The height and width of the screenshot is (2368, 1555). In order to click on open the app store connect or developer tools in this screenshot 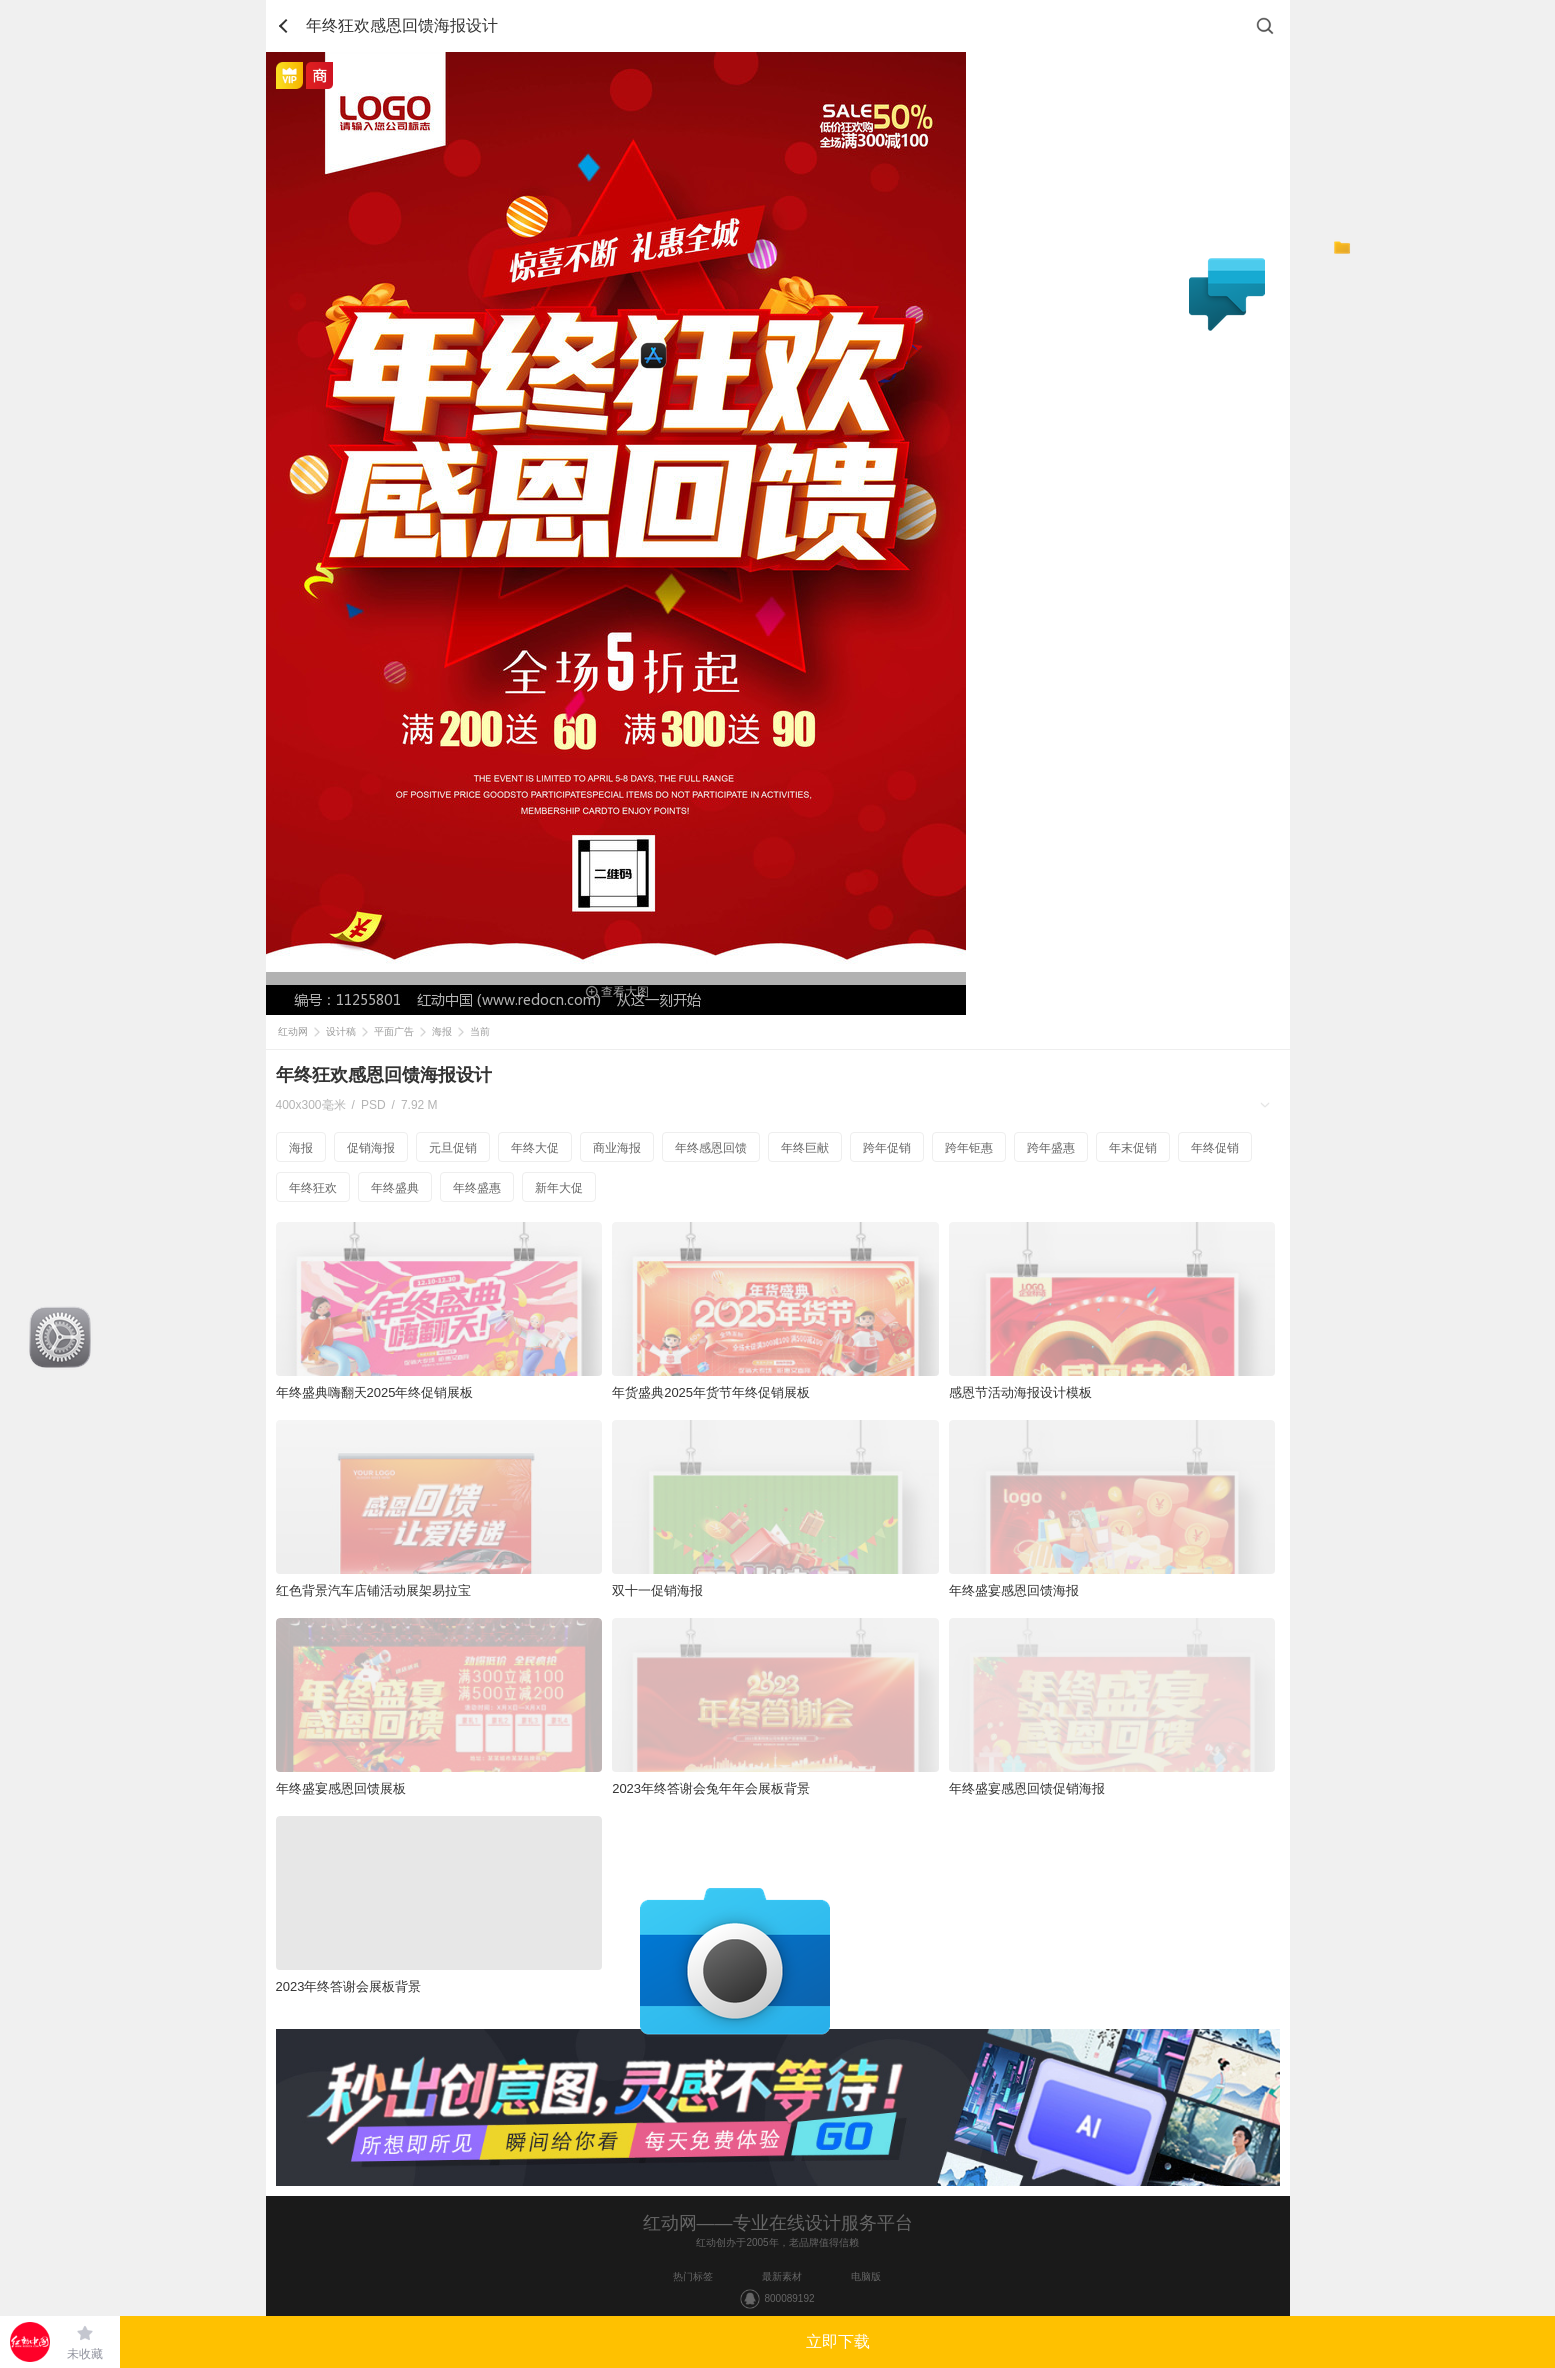, I will do `click(653, 355)`.